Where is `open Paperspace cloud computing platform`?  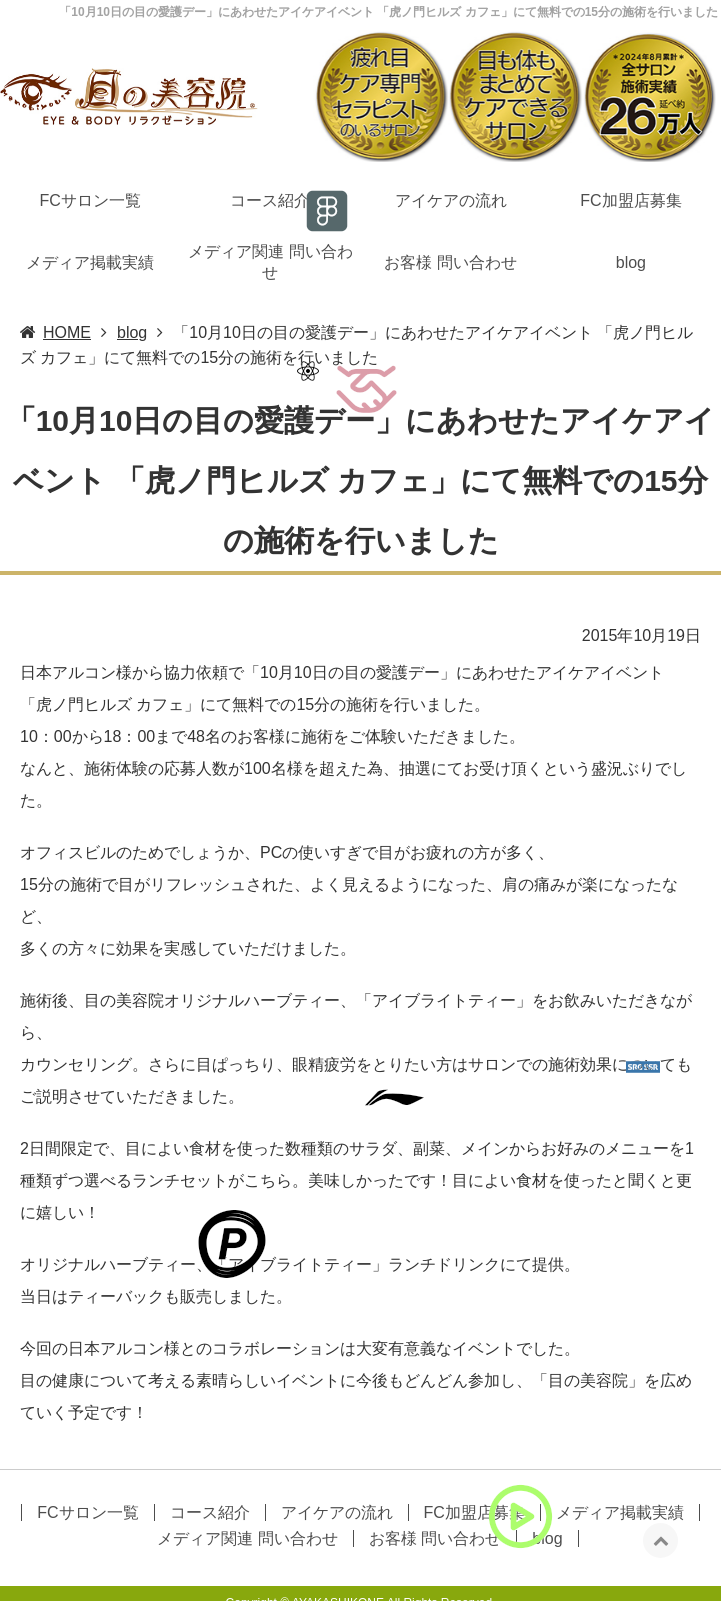
open Paperspace cloud computing platform is located at coordinates (232, 1244).